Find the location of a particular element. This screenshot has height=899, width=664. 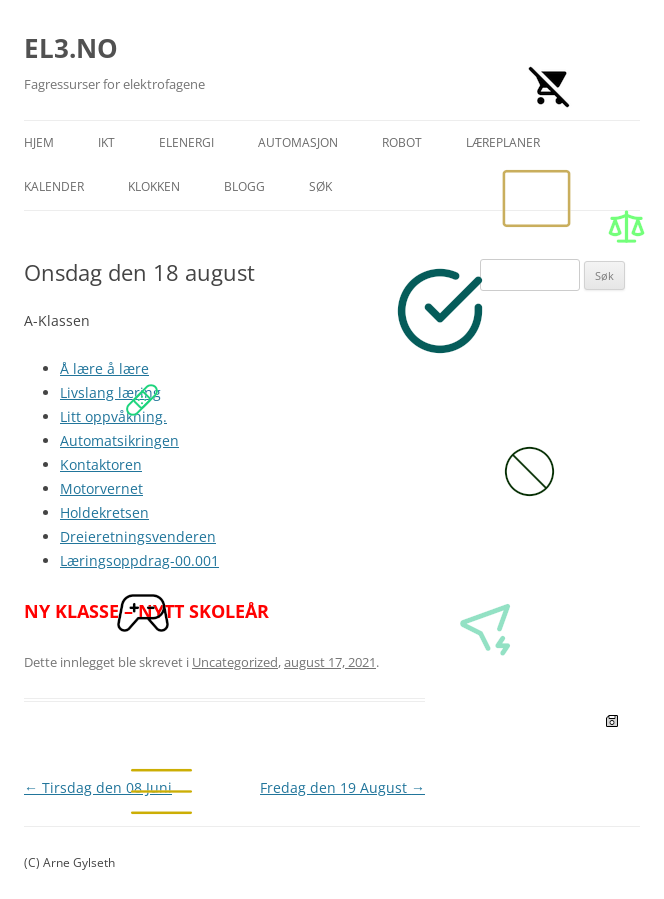

quick location access or rapid positioning is located at coordinates (485, 628).